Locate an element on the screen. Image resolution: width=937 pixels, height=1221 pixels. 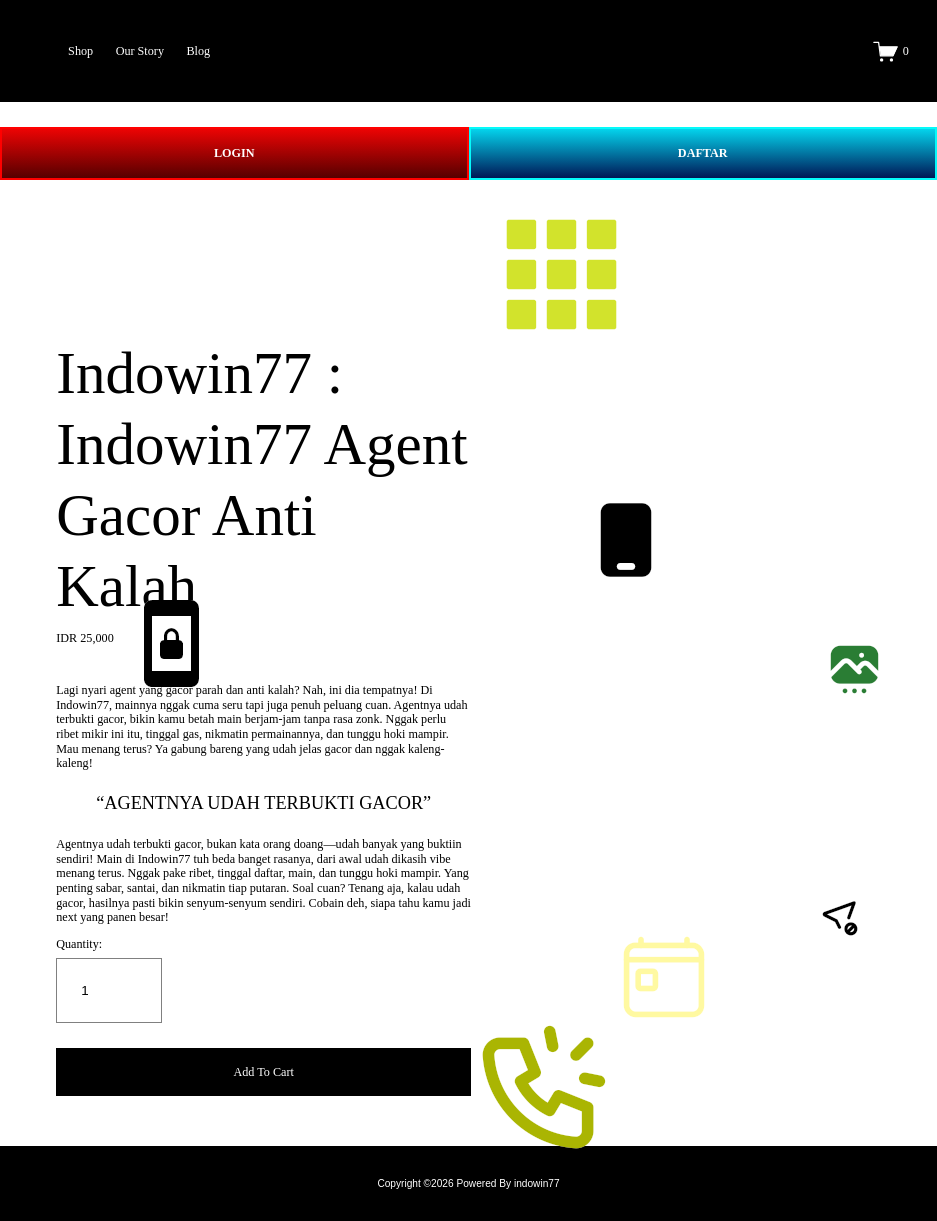
indicates mobile device or smartphone is located at coordinates (626, 540).